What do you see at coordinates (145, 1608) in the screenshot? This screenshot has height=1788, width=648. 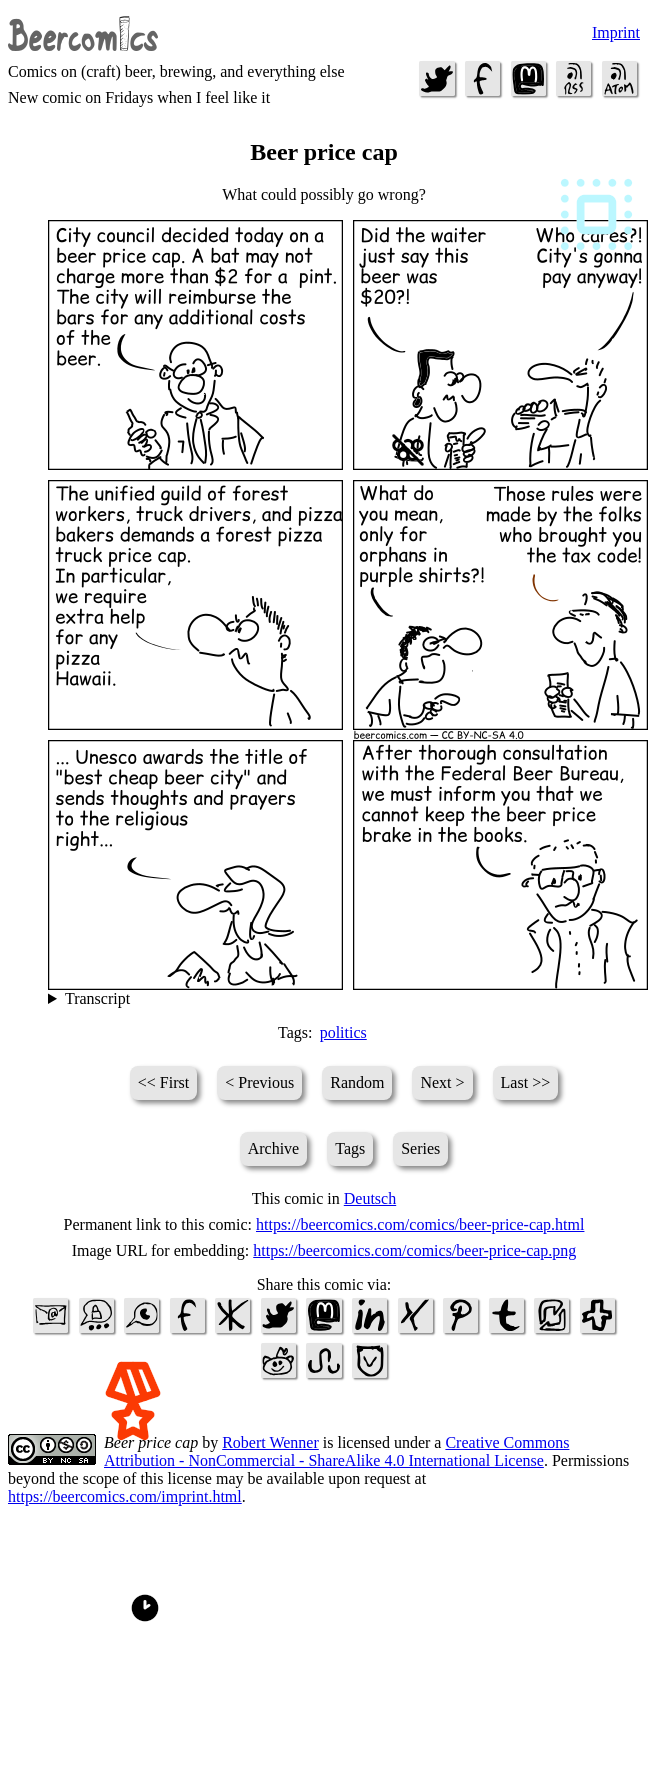 I see `indicates the current time or timestamp` at bounding box center [145, 1608].